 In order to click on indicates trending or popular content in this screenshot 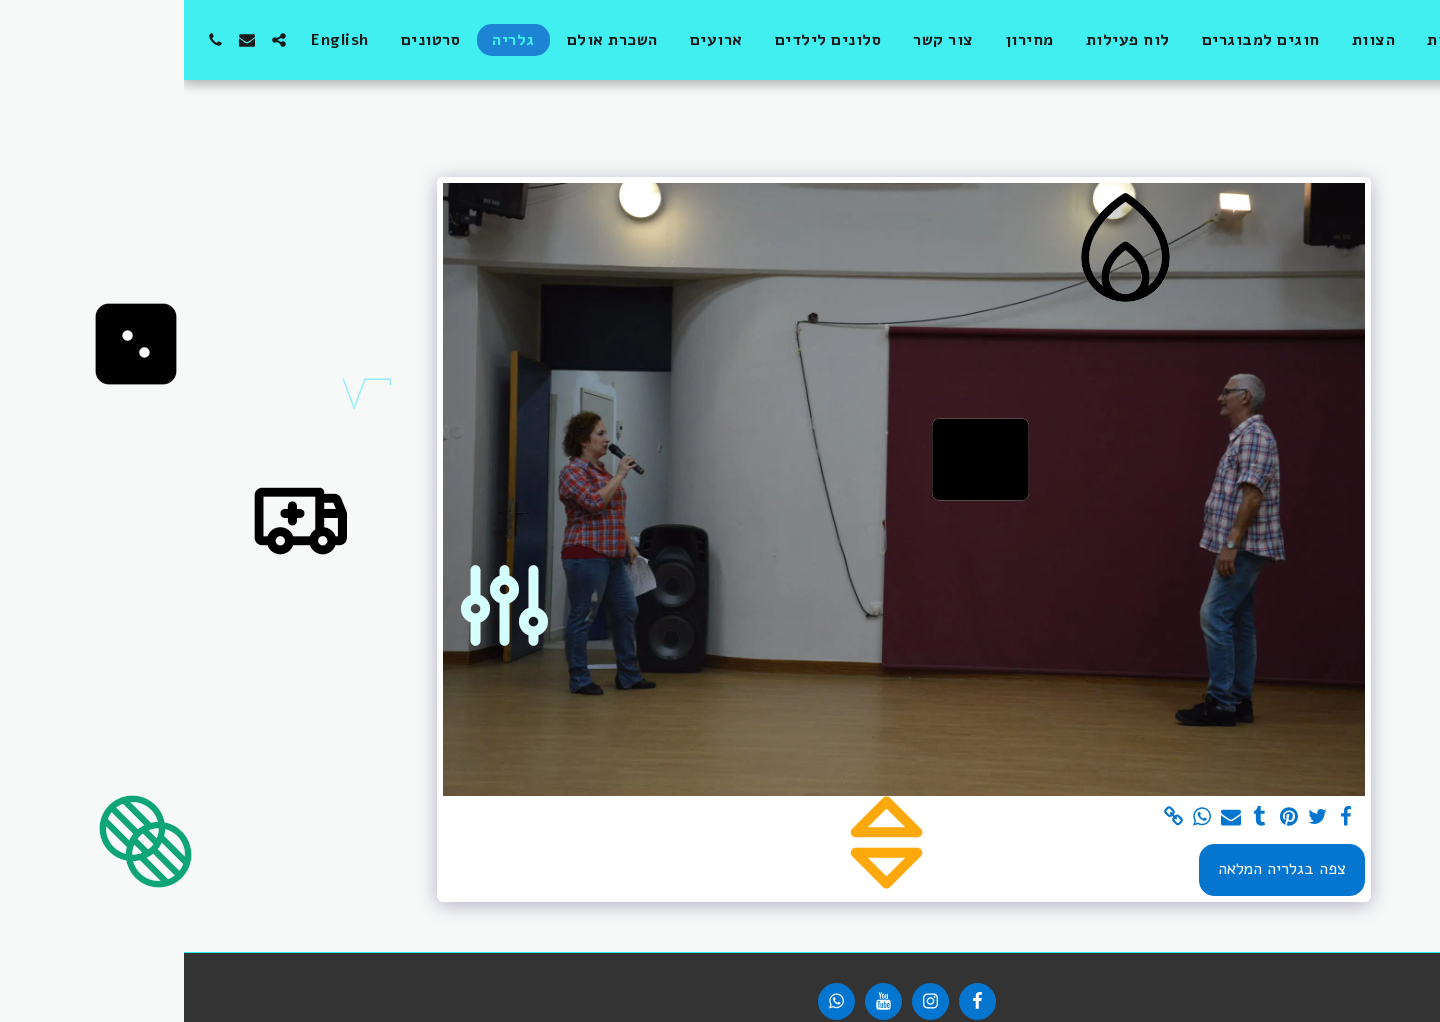, I will do `click(1125, 249)`.